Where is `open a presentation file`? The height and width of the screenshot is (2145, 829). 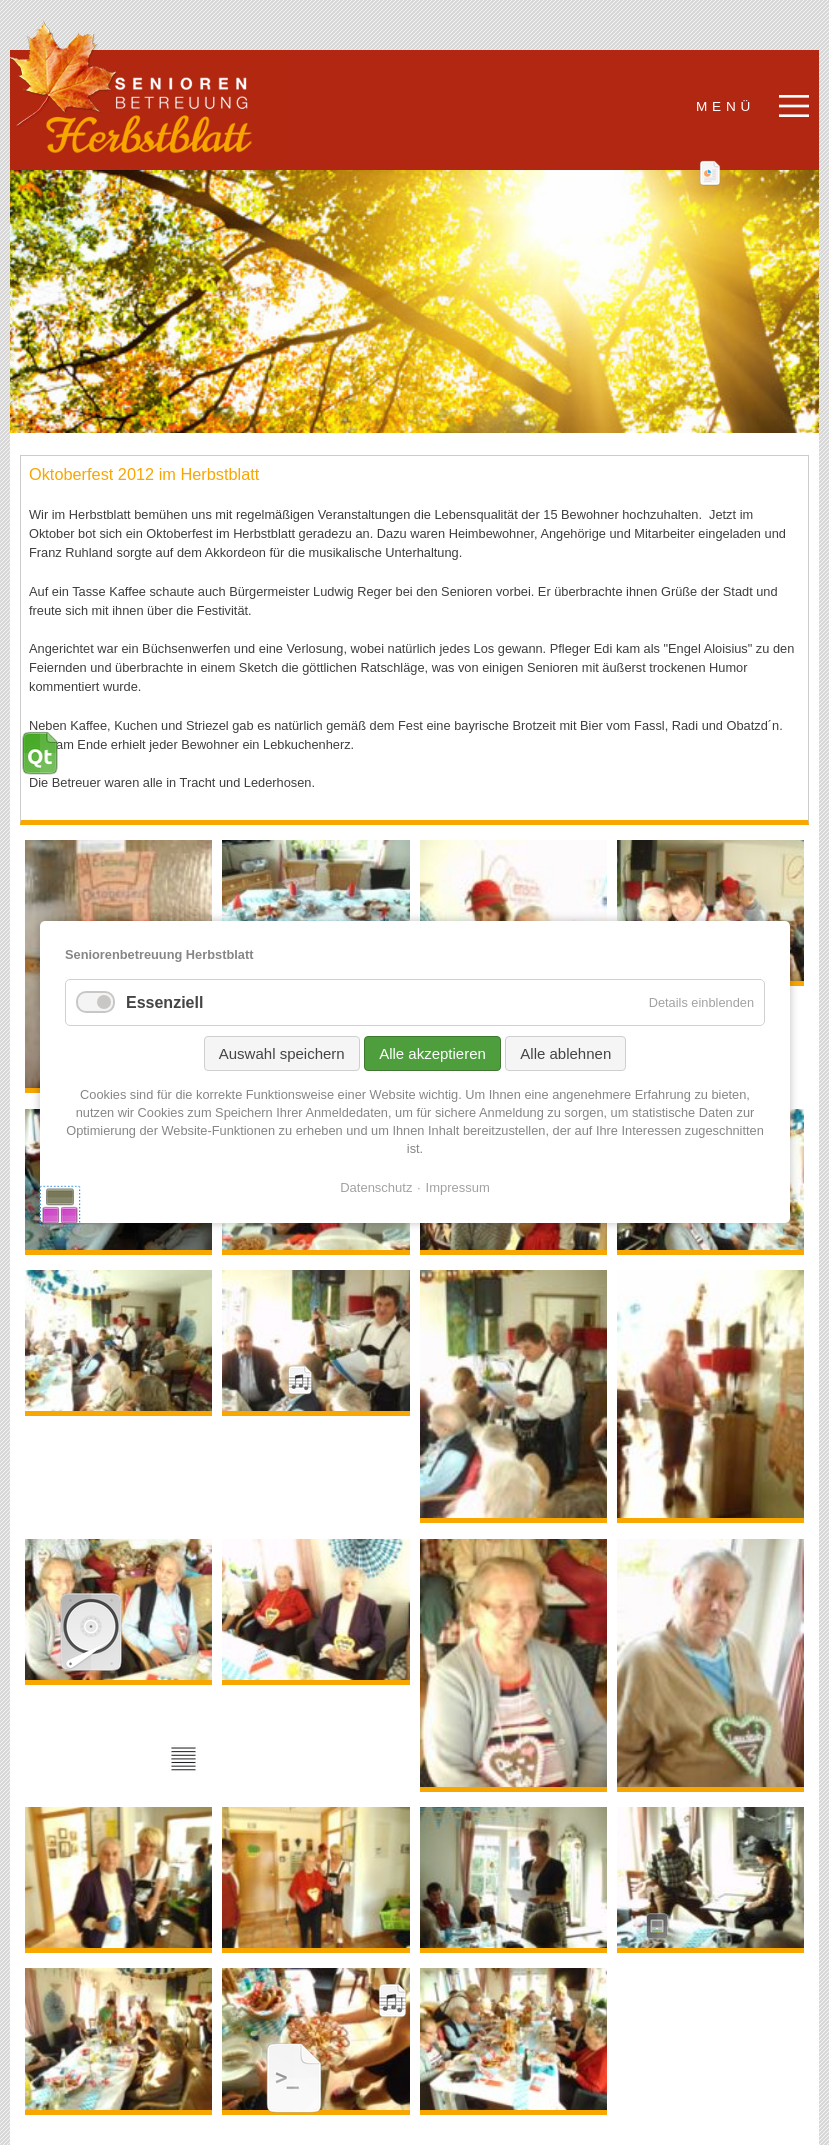
open a presentation file is located at coordinates (710, 173).